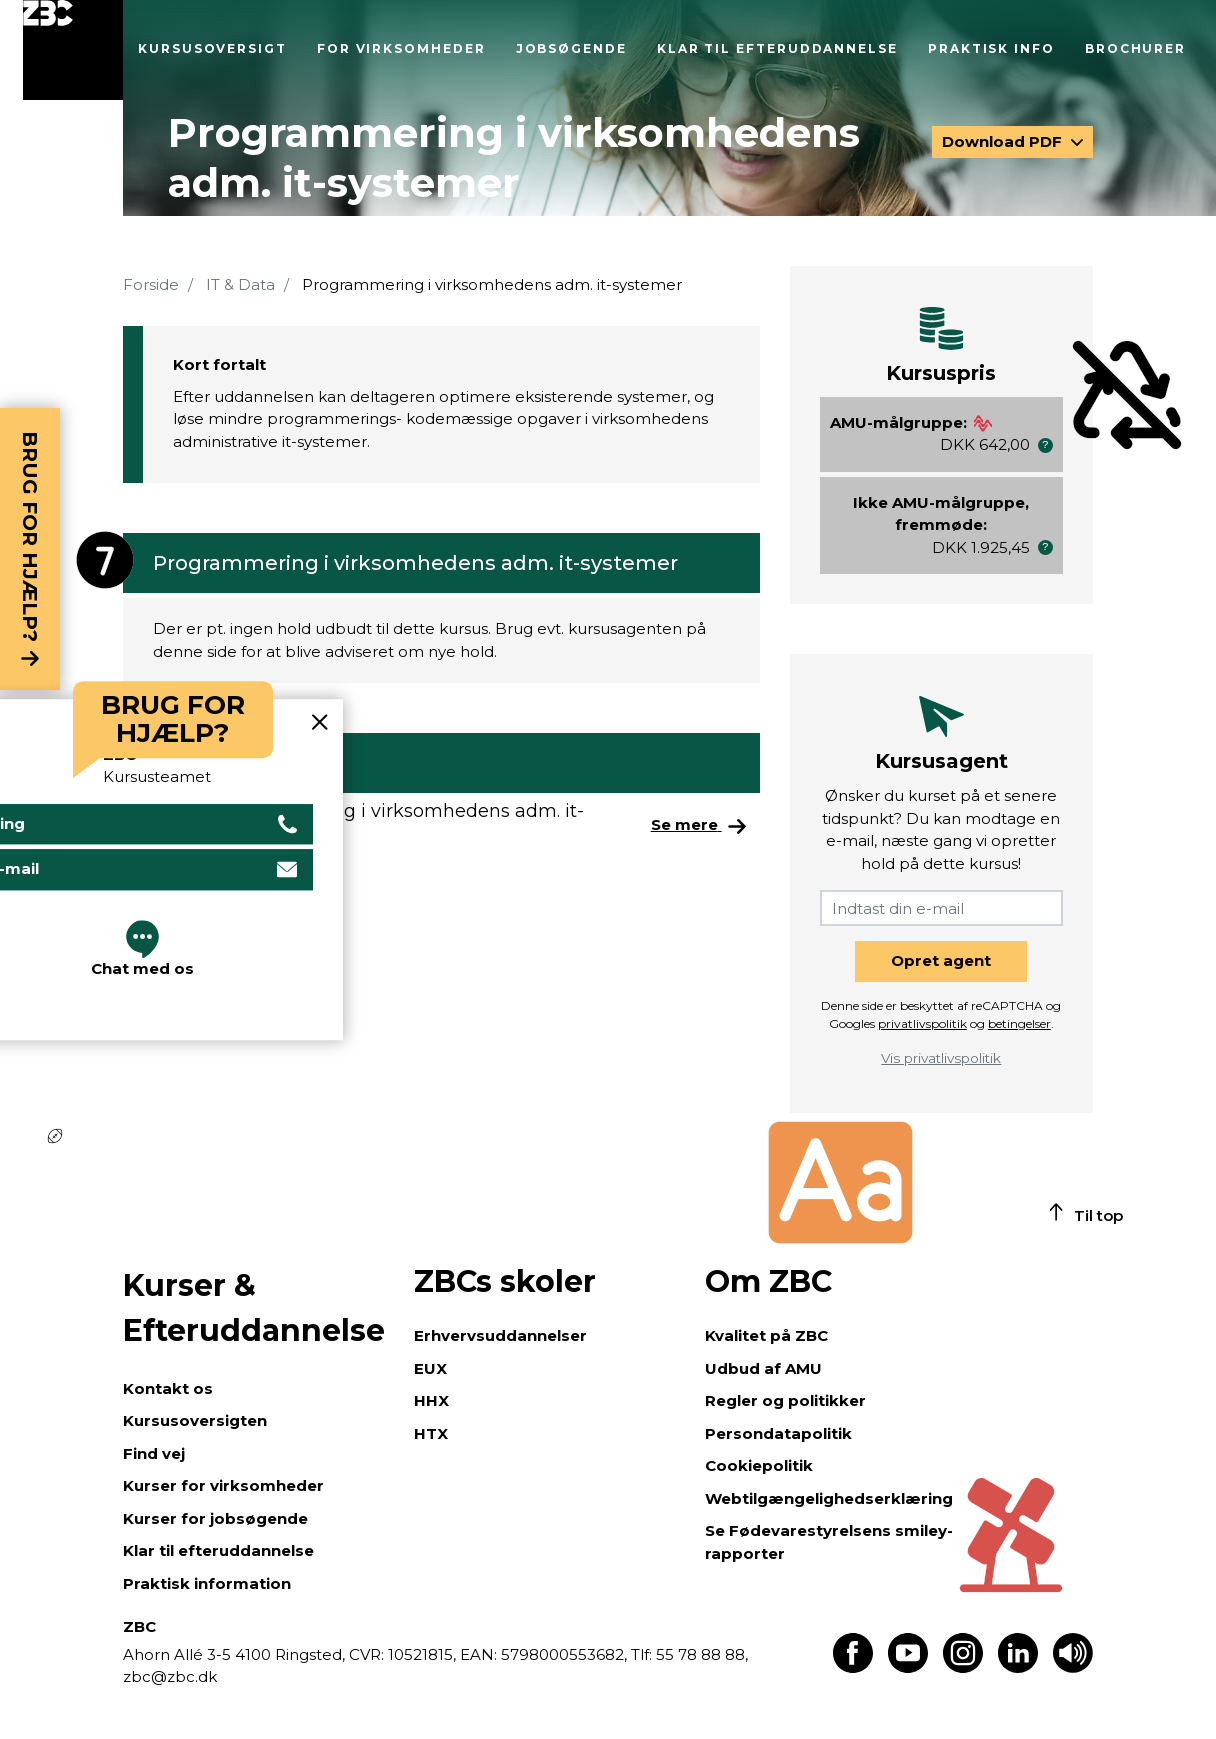 The image size is (1216, 1739). Describe the element at coordinates (55, 1136) in the screenshot. I see `access sports scores and updates` at that location.